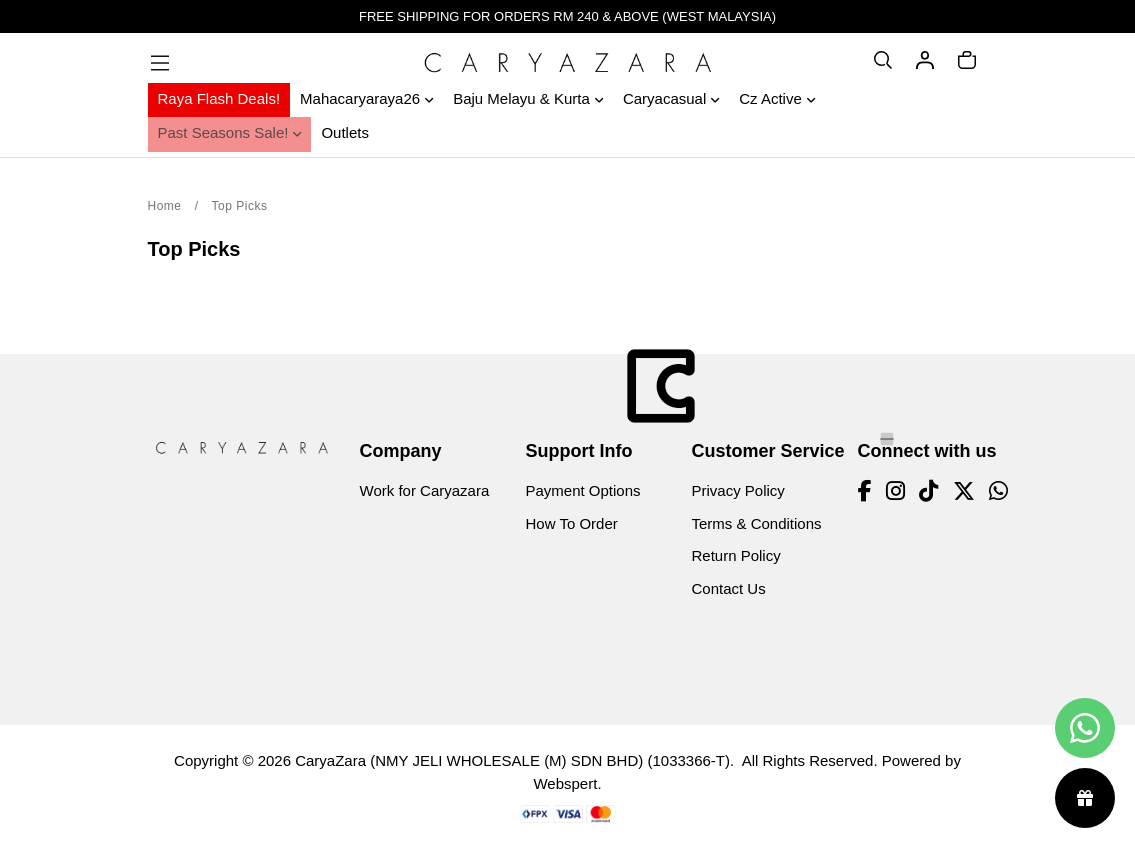  What do you see at coordinates (887, 439) in the screenshot?
I see `decrease quantity or value` at bounding box center [887, 439].